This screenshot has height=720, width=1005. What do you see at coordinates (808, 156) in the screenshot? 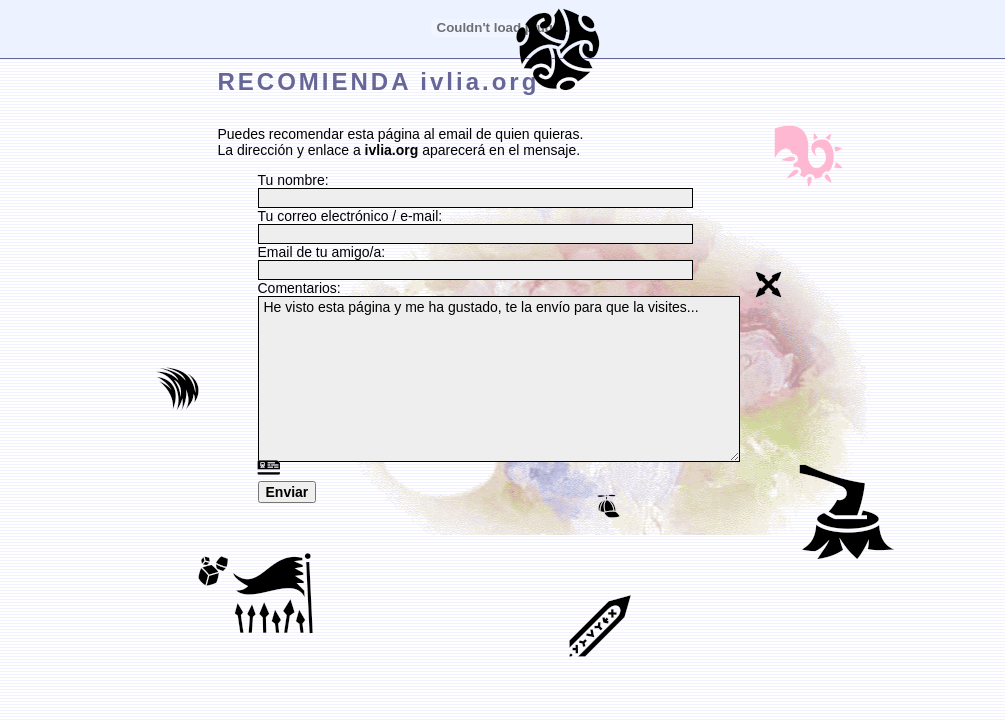
I see `select tentacle monster or creature type` at bounding box center [808, 156].